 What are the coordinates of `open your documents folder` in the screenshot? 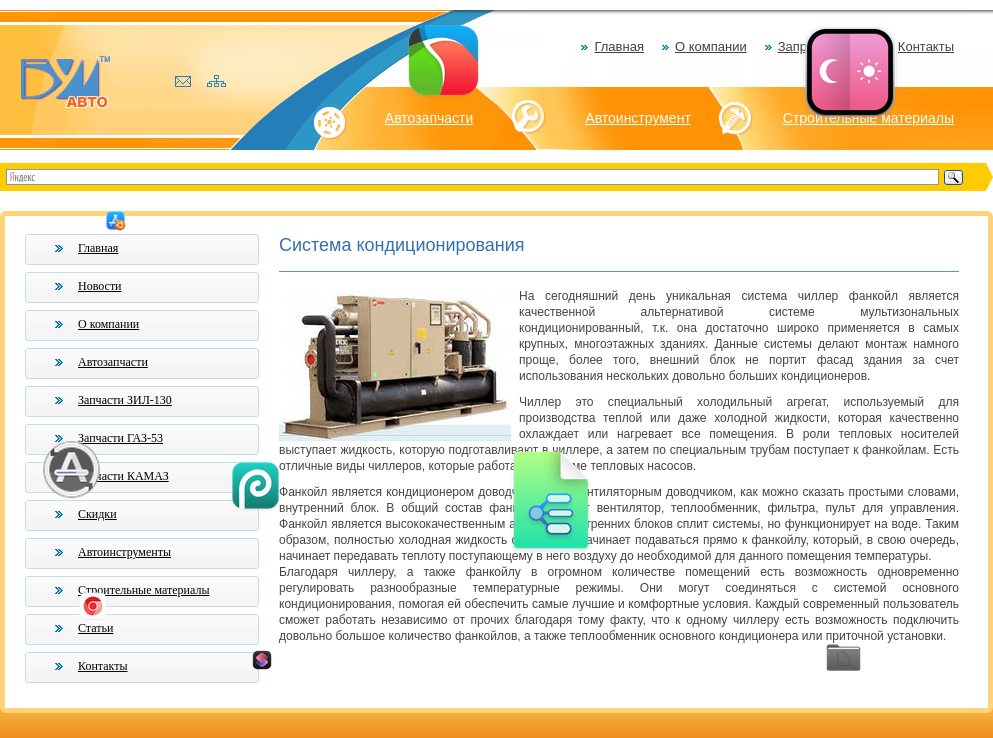 It's located at (843, 657).